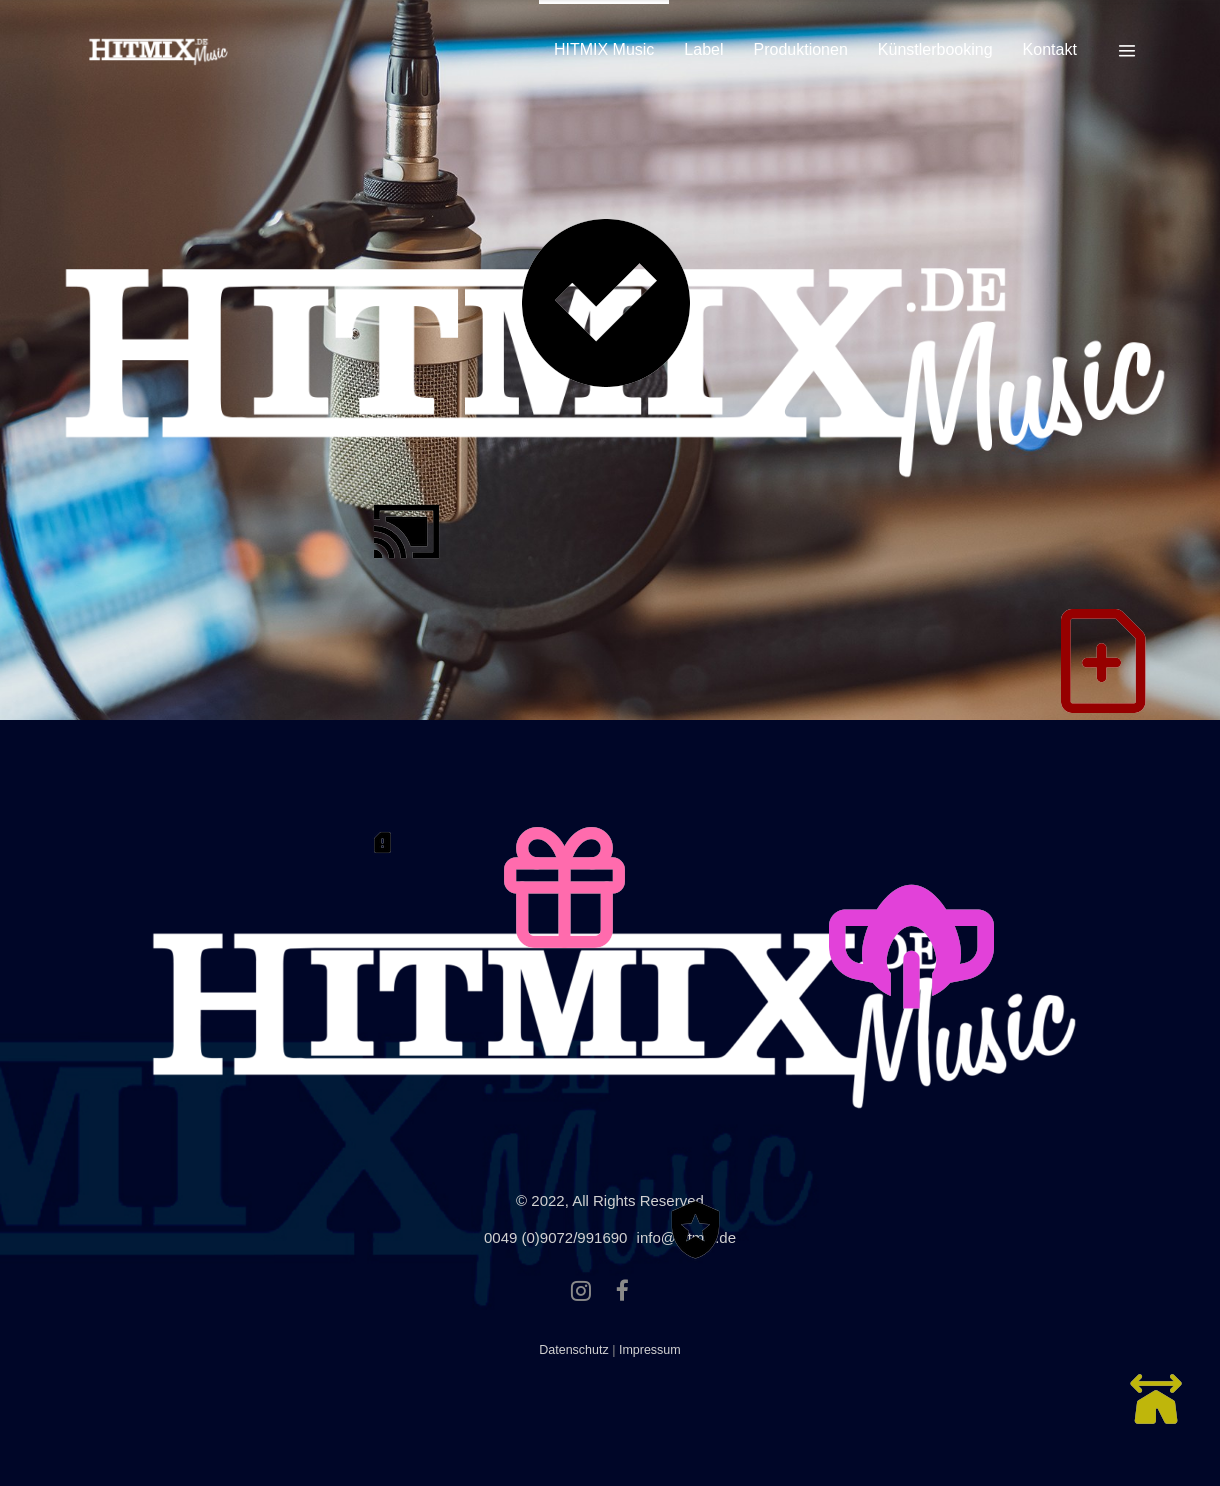  What do you see at coordinates (1156, 1399) in the screenshot?
I see `adjust tent or campsite width` at bounding box center [1156, 1399].